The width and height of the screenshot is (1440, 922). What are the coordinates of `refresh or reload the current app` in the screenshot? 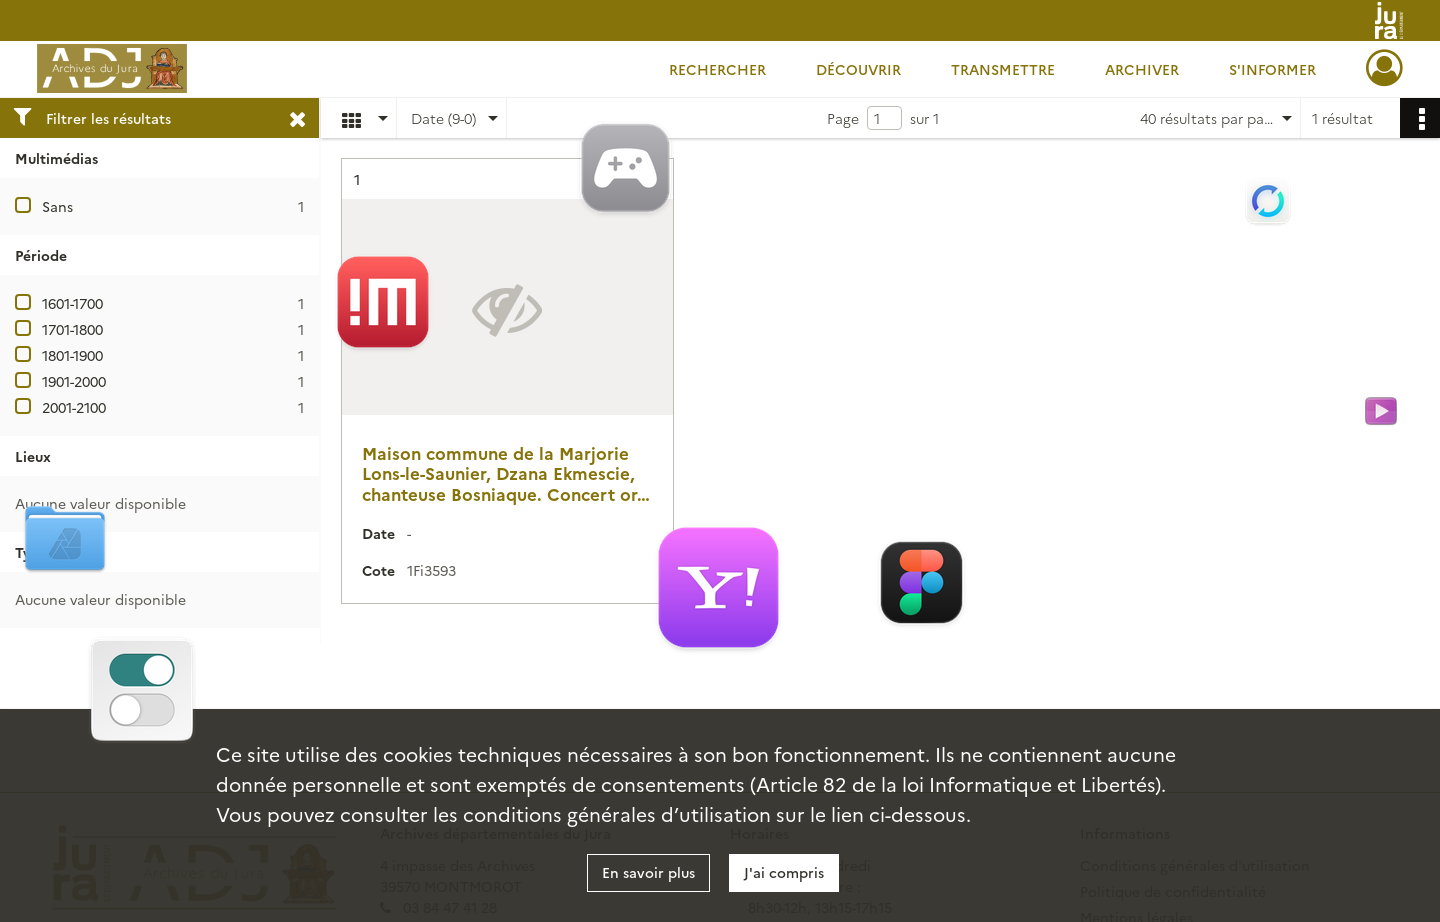 It's located at (1268, 201).